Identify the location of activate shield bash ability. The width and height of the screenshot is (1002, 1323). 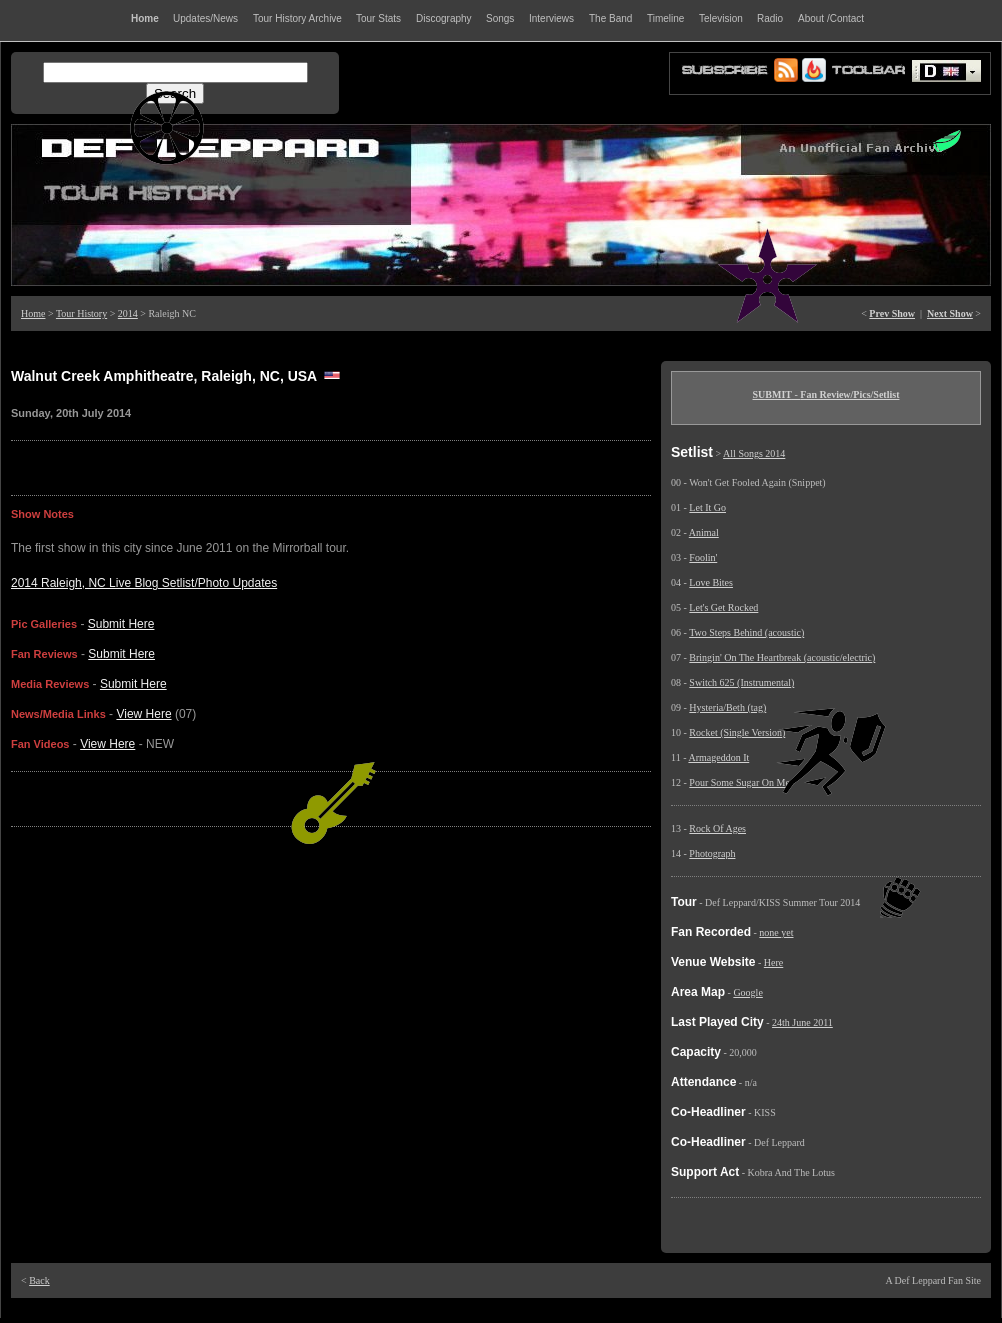
(831, 752).